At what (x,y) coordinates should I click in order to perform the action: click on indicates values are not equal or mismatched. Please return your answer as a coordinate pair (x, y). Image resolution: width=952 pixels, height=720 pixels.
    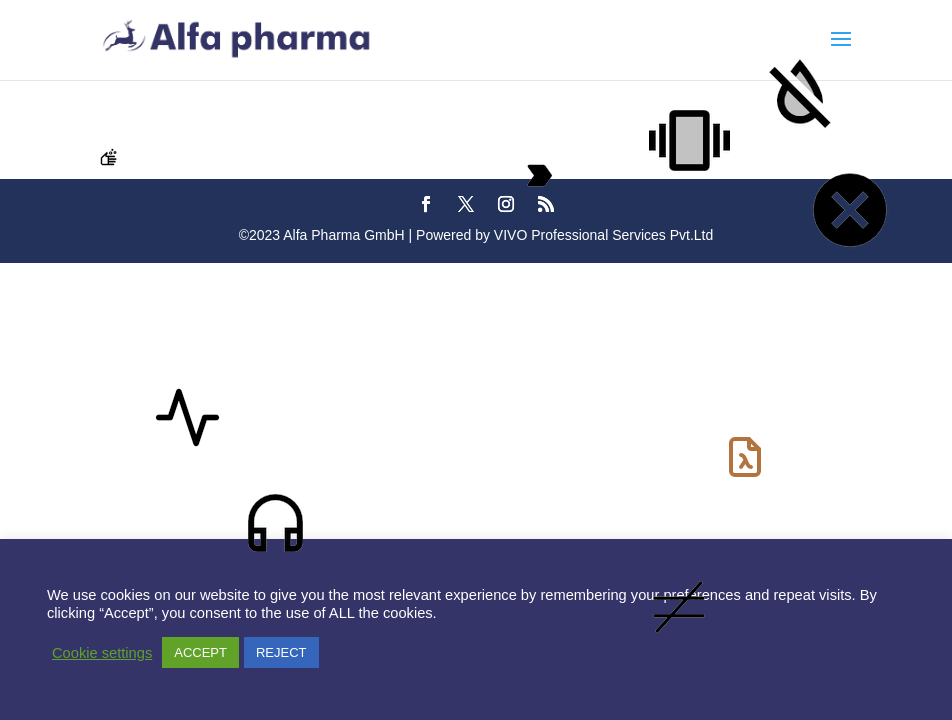
    Looking at the image, I should click on (679, 607).